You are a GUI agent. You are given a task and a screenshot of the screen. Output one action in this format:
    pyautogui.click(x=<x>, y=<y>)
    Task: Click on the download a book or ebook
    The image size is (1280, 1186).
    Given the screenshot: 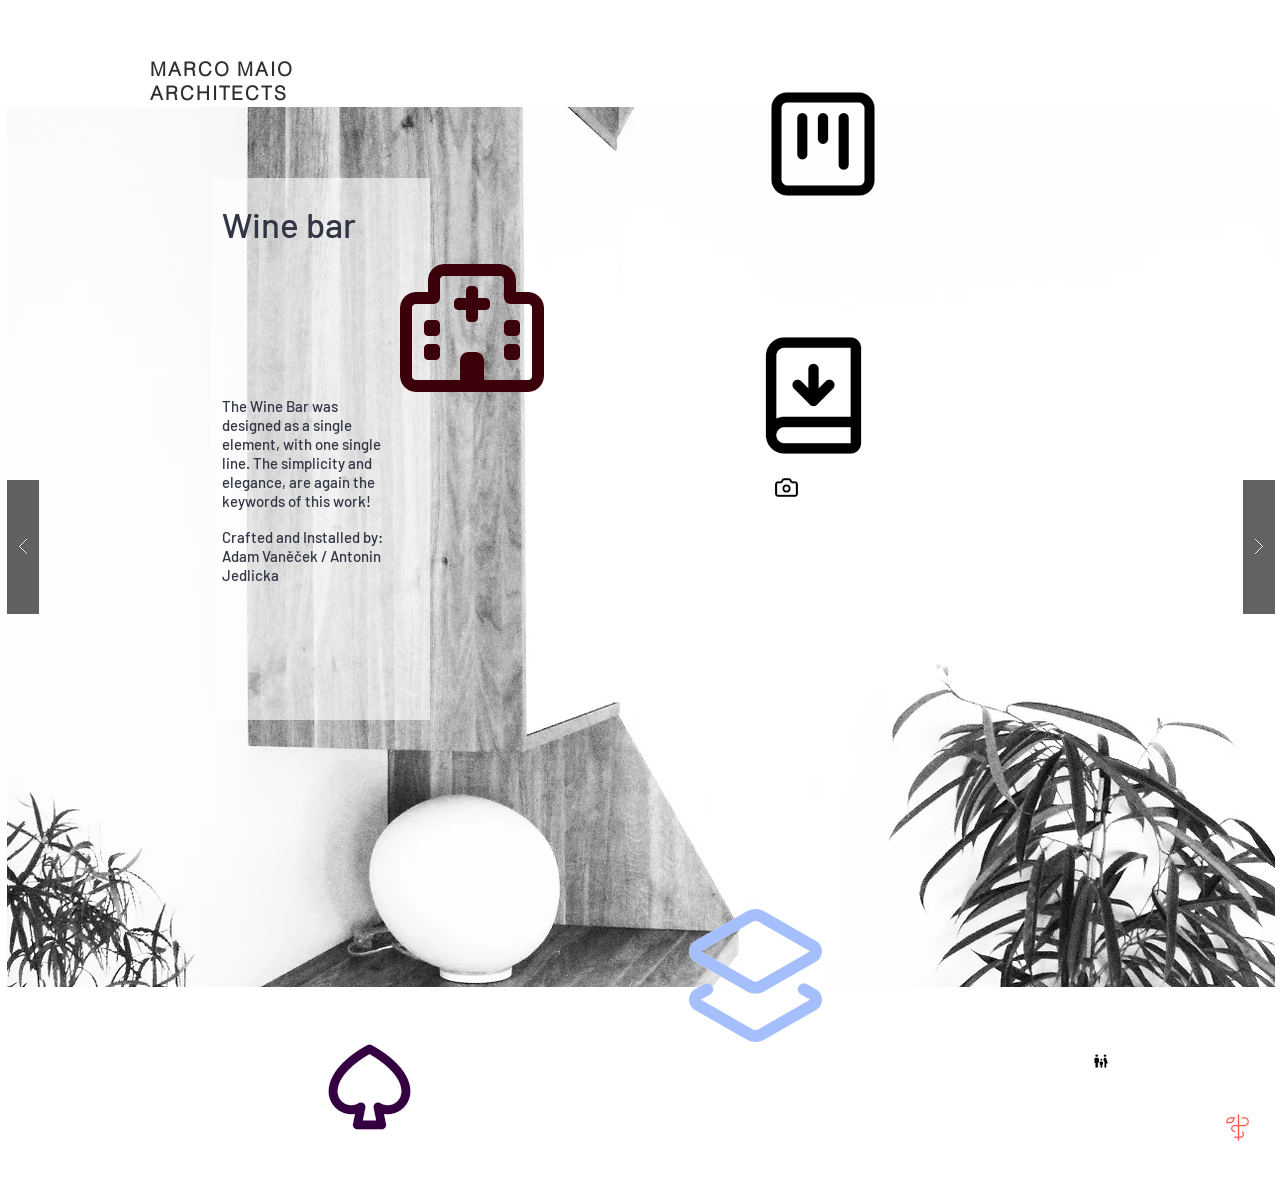 What is the action you would take?
    pyautogui.click(x=813, y=395)
    